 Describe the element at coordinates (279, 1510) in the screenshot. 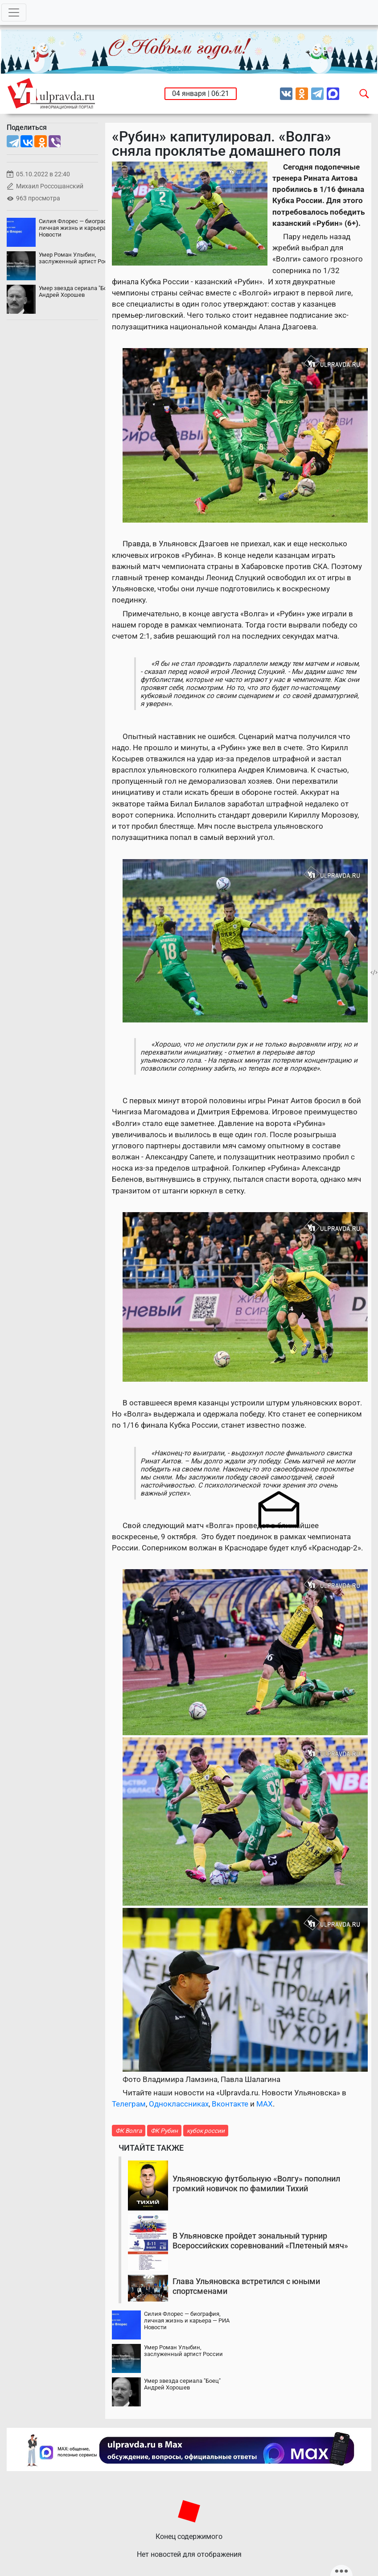

I see `an opened or read email message` at that location.